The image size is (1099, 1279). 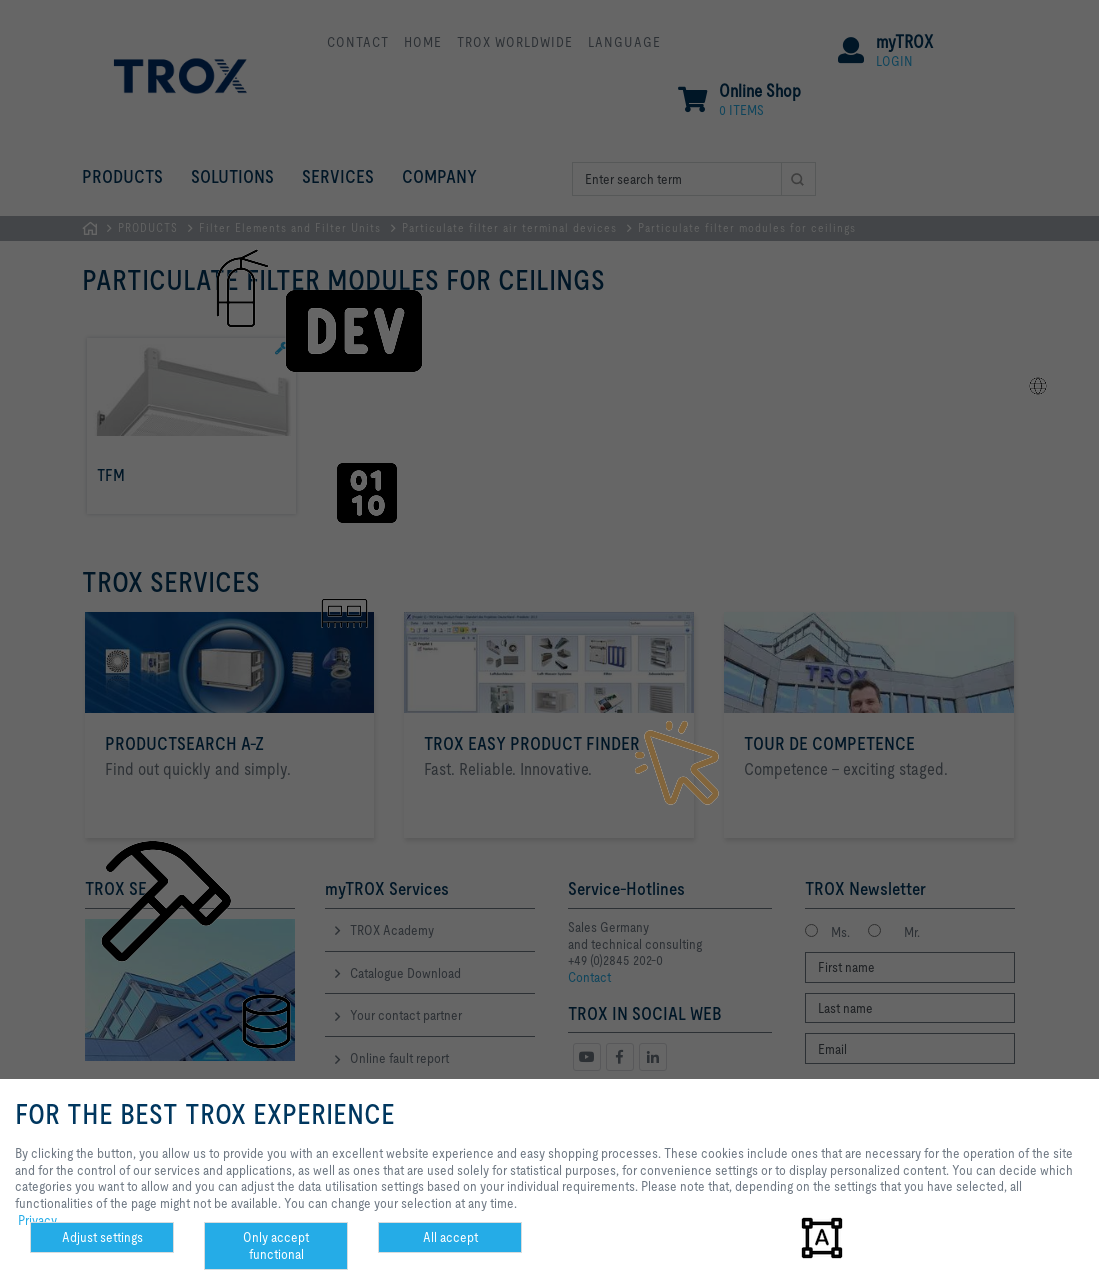 I want to click on click or tap to interact, so click(x=681, y=767).